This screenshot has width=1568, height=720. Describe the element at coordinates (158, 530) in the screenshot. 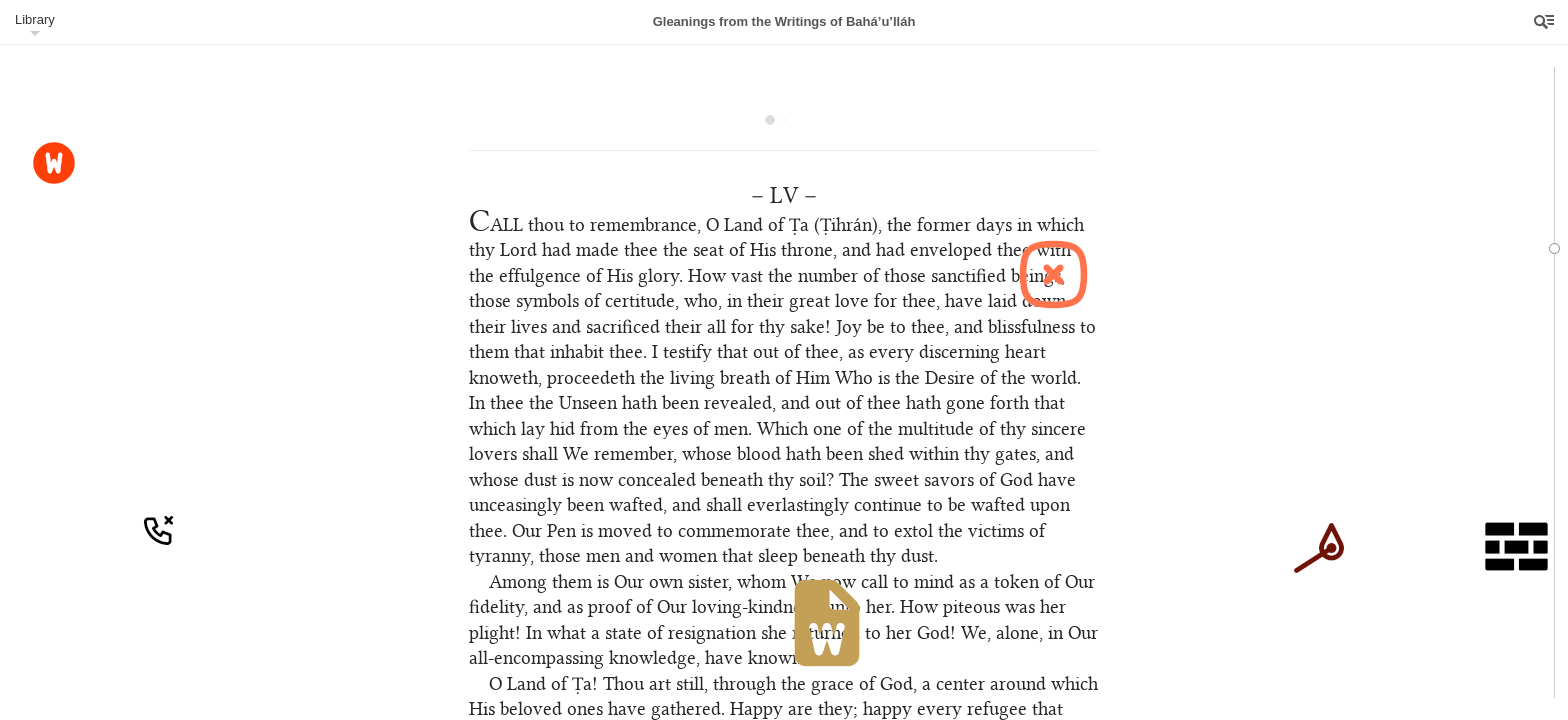

I see `end the current phone call` at that location.